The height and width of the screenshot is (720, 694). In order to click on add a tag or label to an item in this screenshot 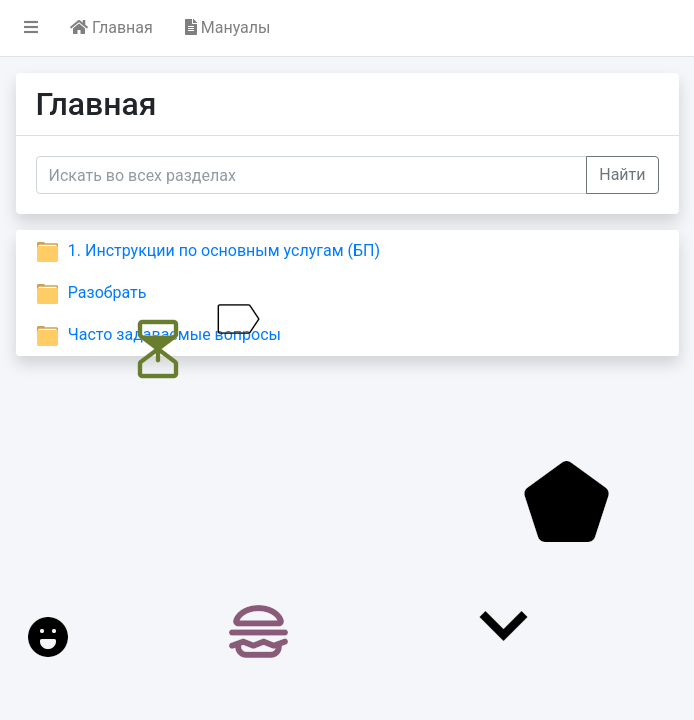, I will do `click(237, 319)`.